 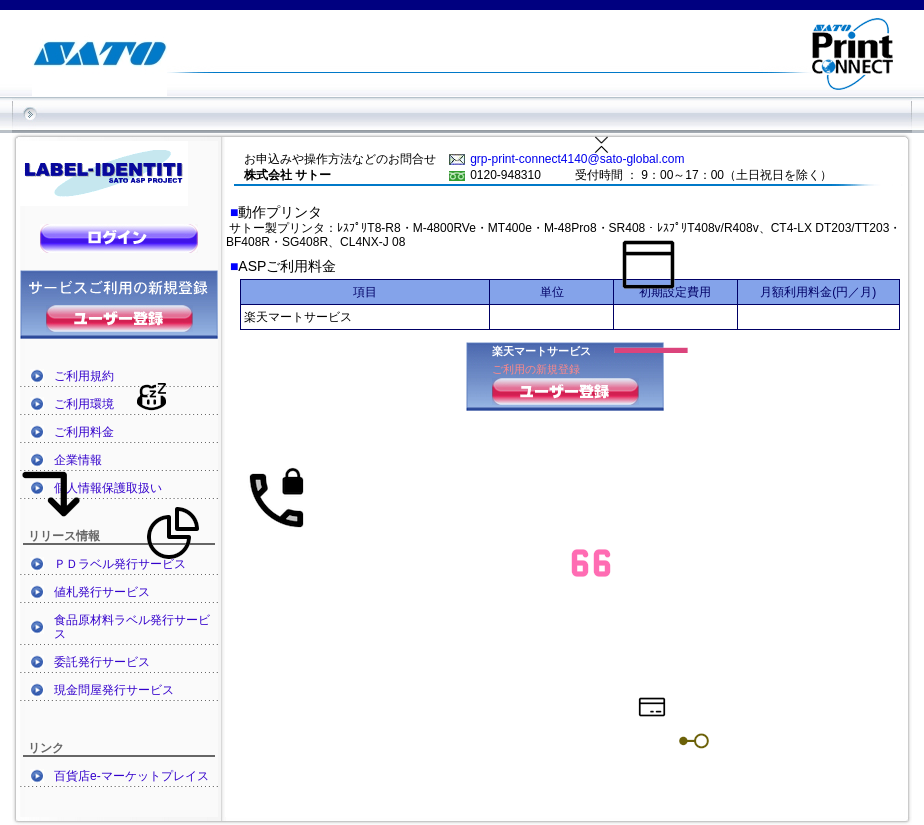 I want to click on remove an item from a list, so click(x=651, y=353).